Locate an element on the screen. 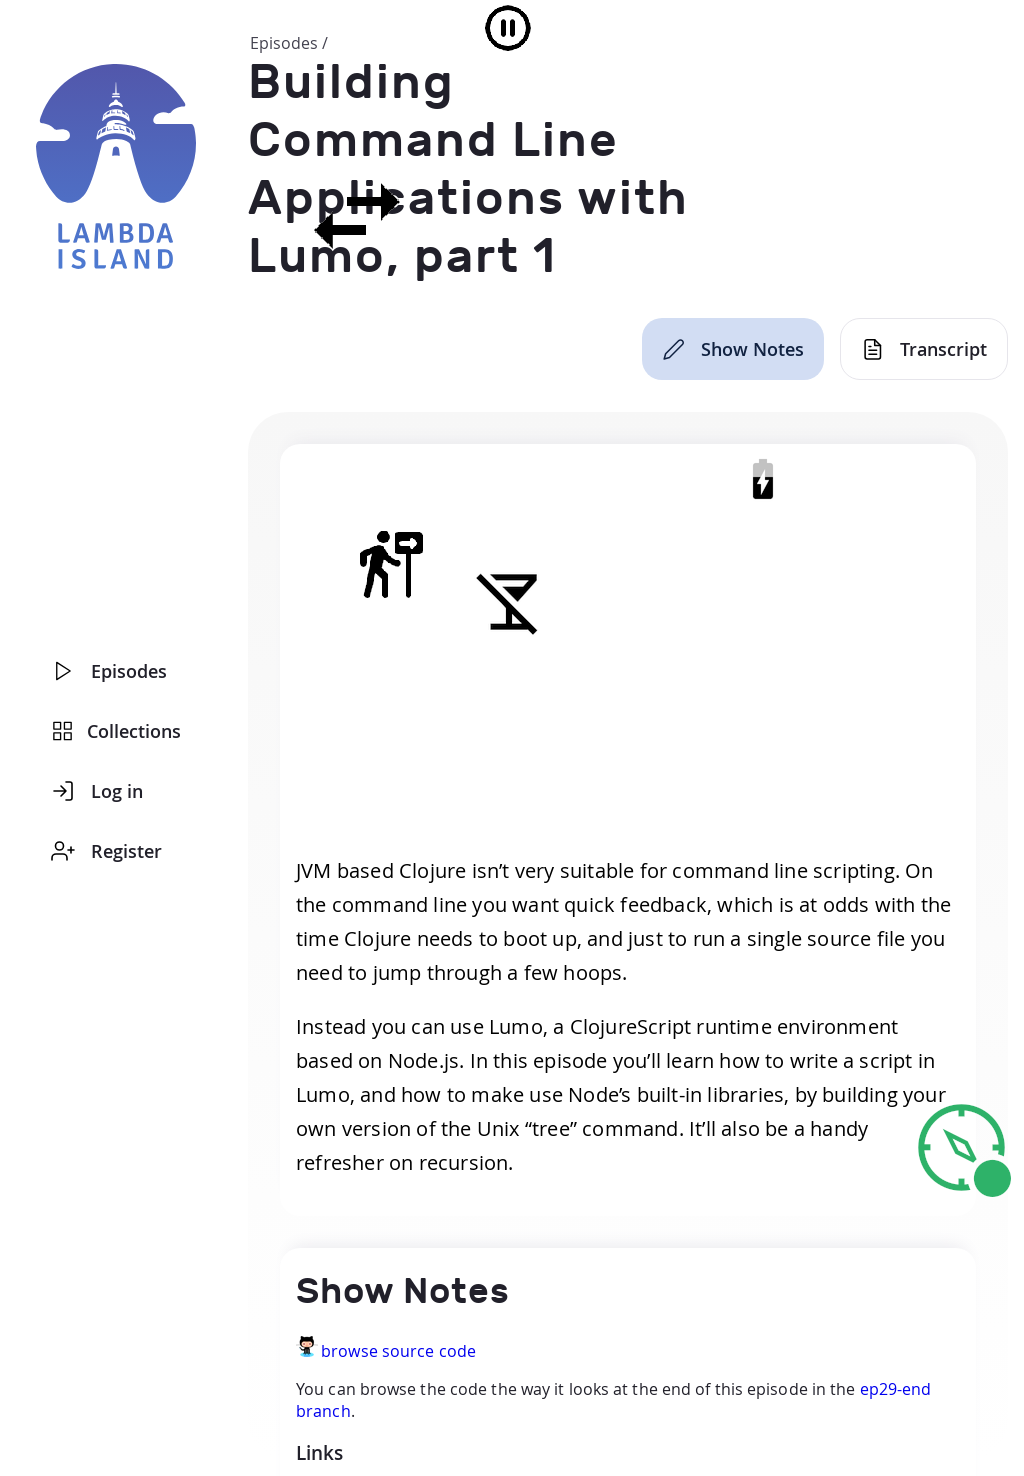 This screenshot has width=1024, height=1476. follow directions or navigation signs is located at coordinates (391, 563).